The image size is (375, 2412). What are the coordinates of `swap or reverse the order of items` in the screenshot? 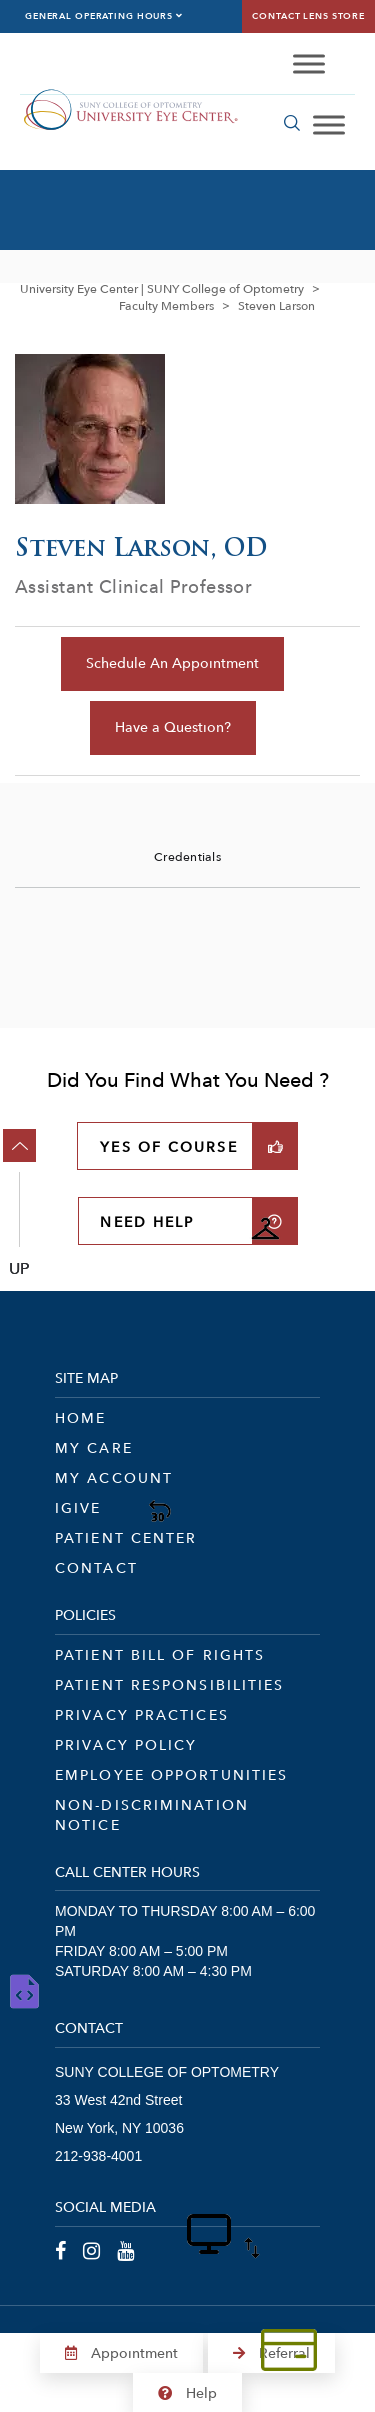 It's located at (252, 2248).